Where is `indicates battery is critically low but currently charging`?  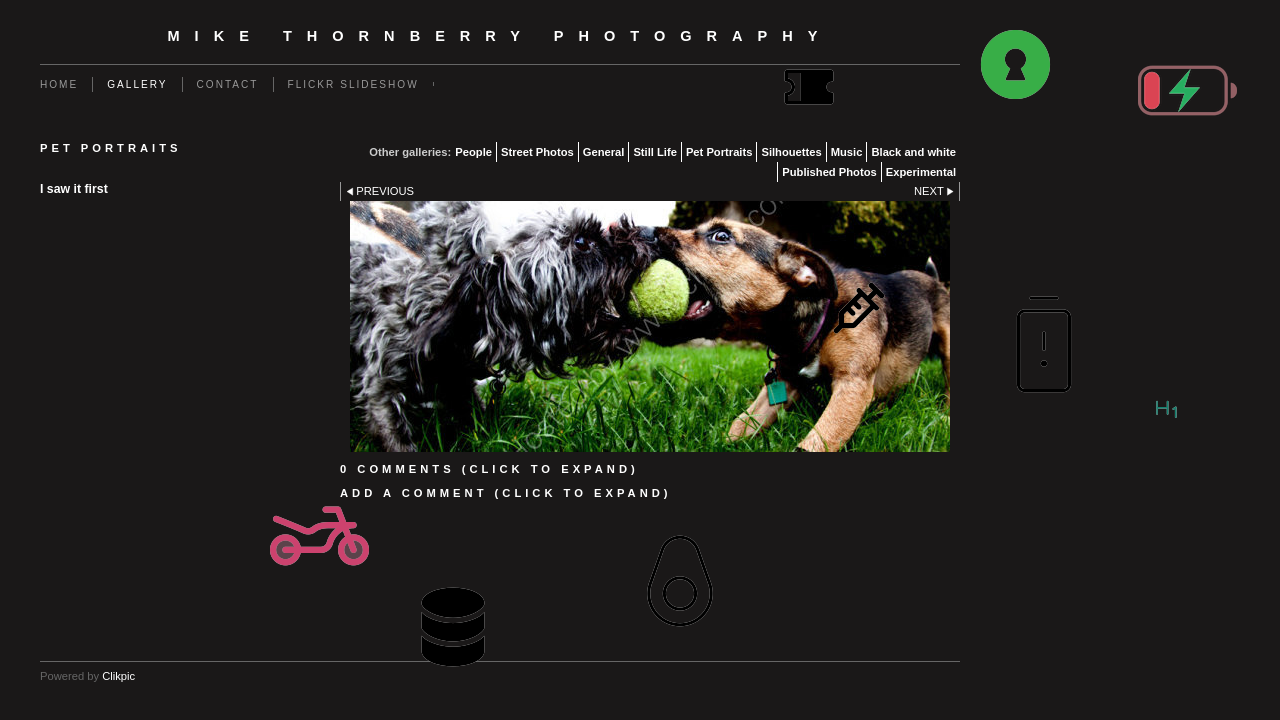 indicates battery is critically low but currently charging is located at coordinates (1187, 90).